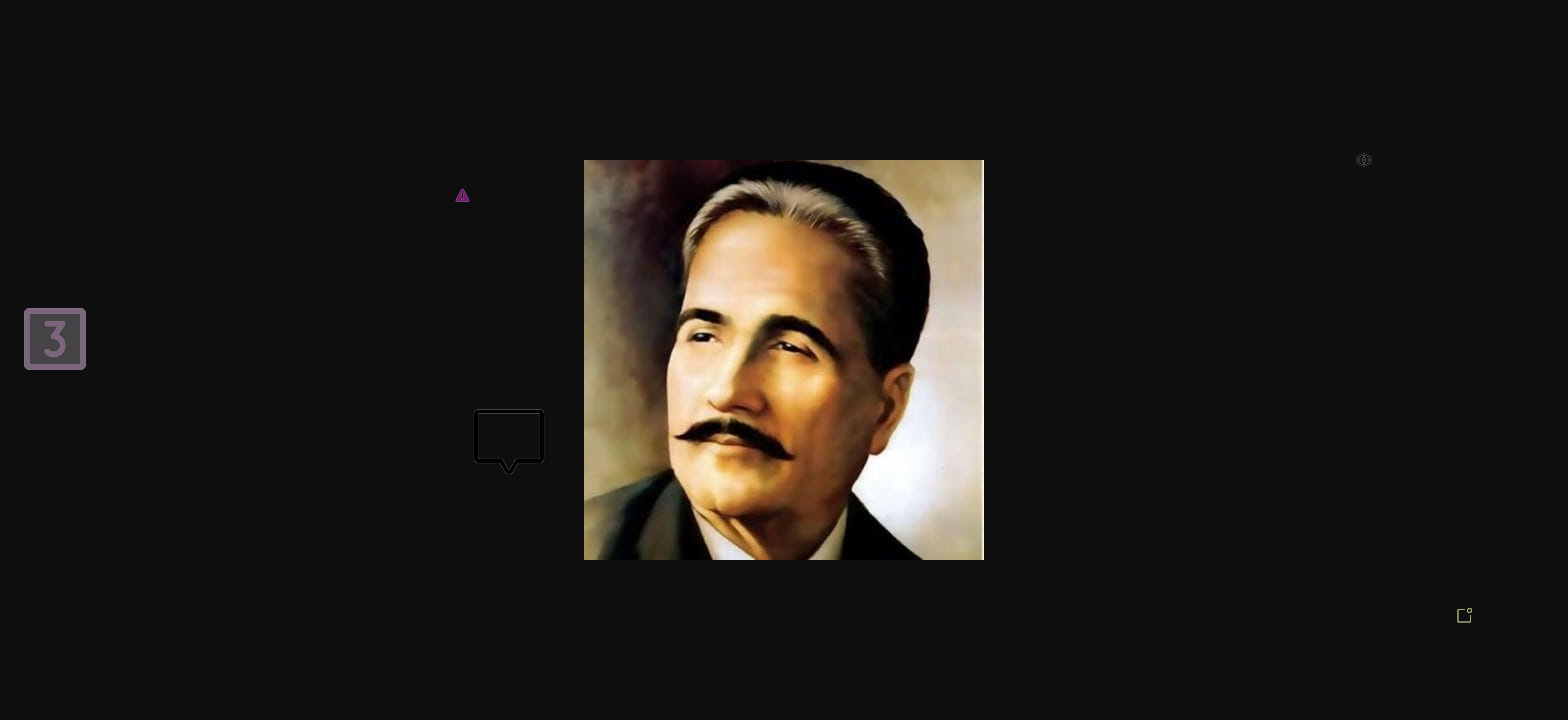 Image resolution: width=1568 pixels, height=720 pixels. I want to click on open CodePen profile or projects, so click(1364, 160).